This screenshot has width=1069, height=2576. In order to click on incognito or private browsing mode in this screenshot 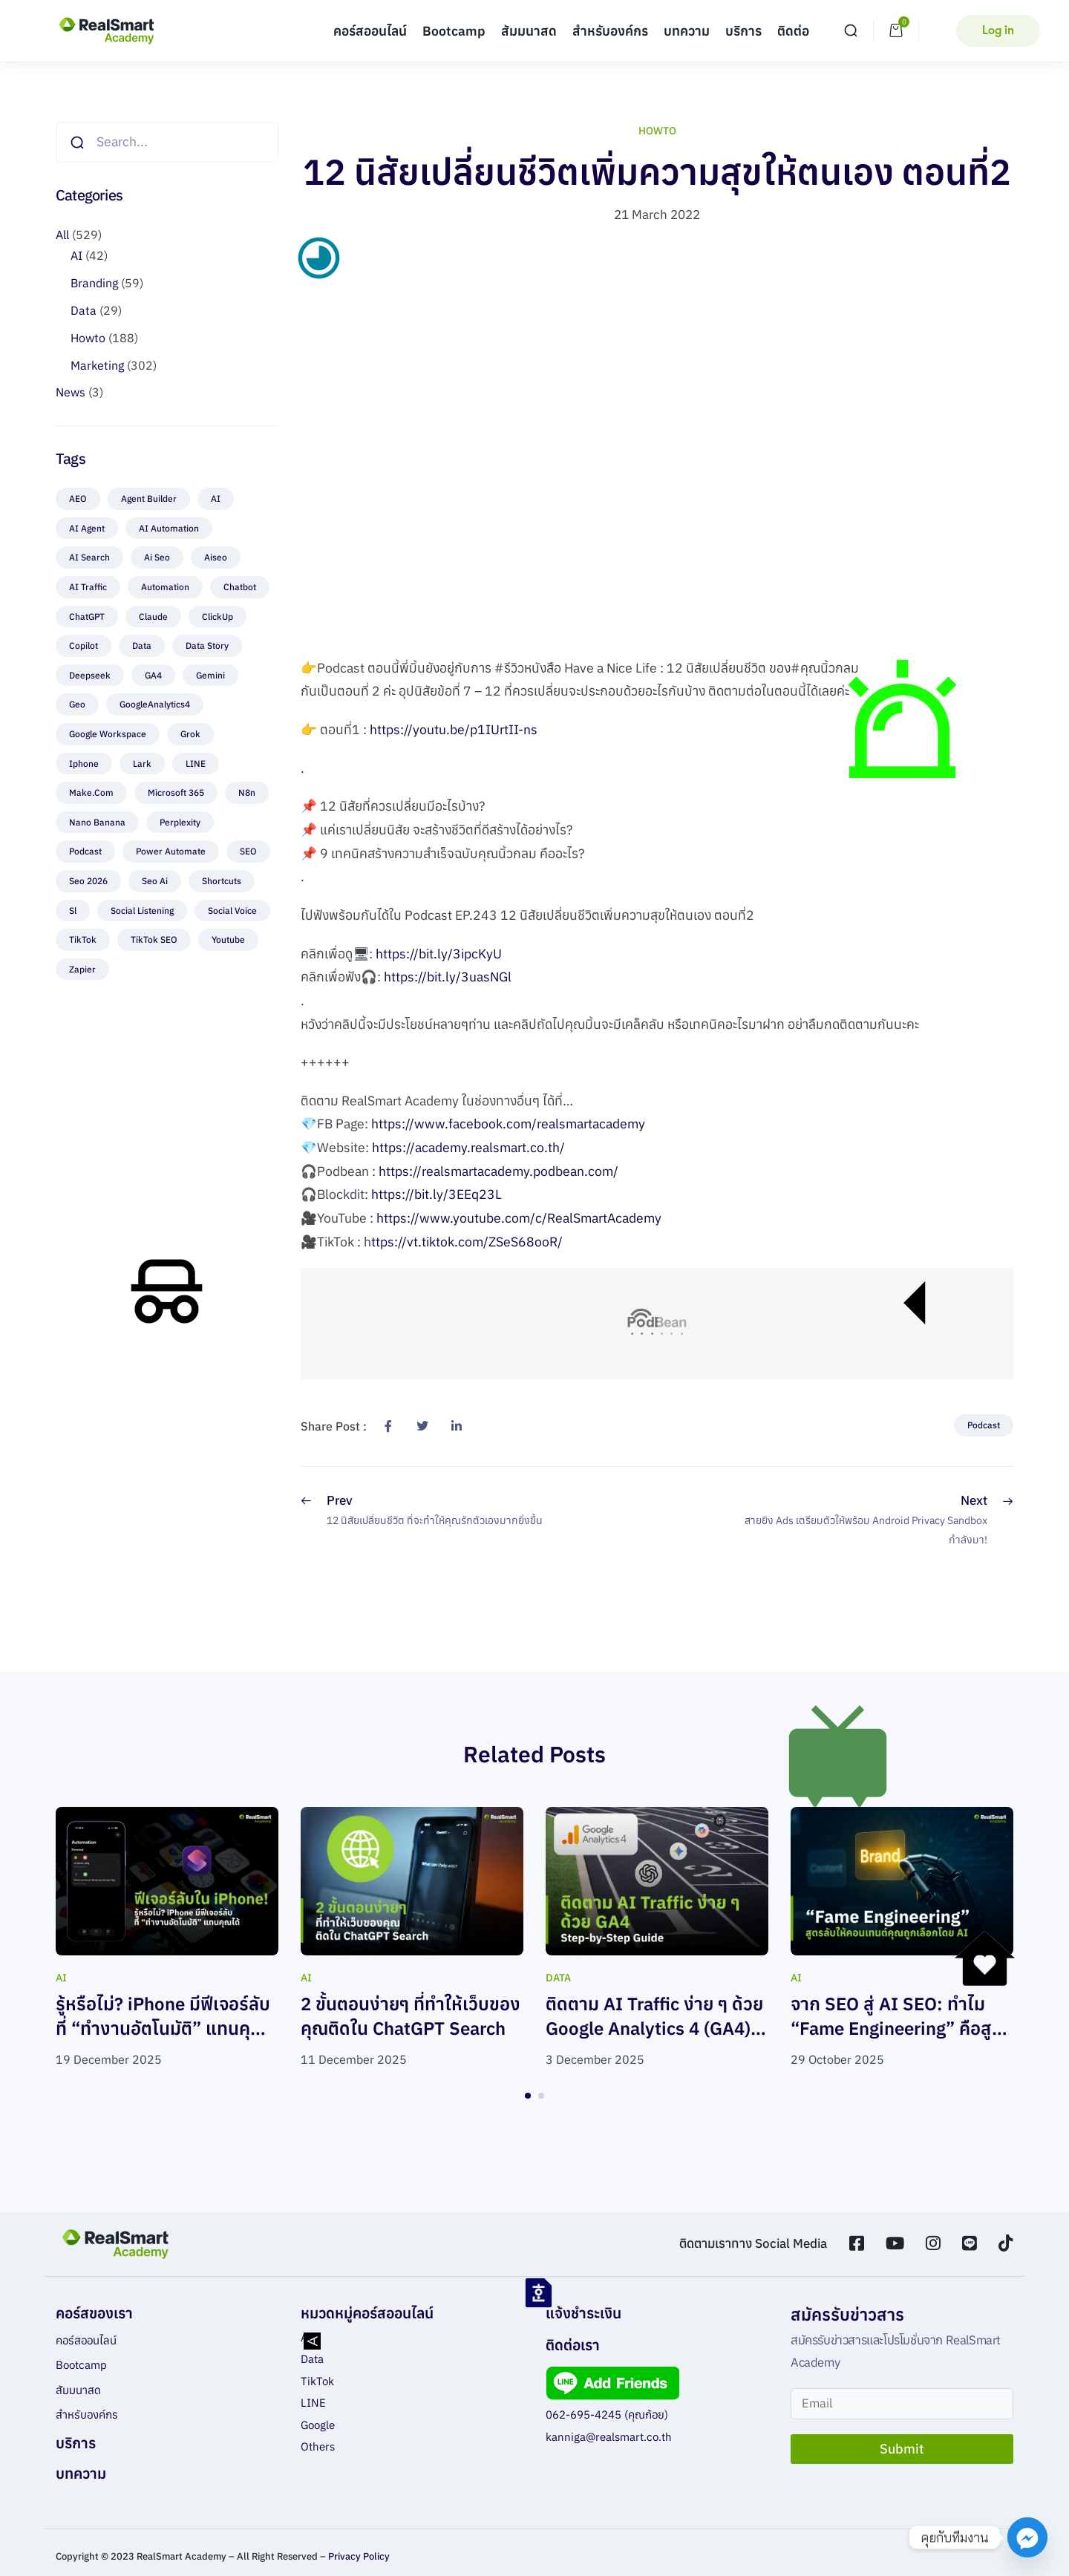, I will do `click(166, 1291)`.